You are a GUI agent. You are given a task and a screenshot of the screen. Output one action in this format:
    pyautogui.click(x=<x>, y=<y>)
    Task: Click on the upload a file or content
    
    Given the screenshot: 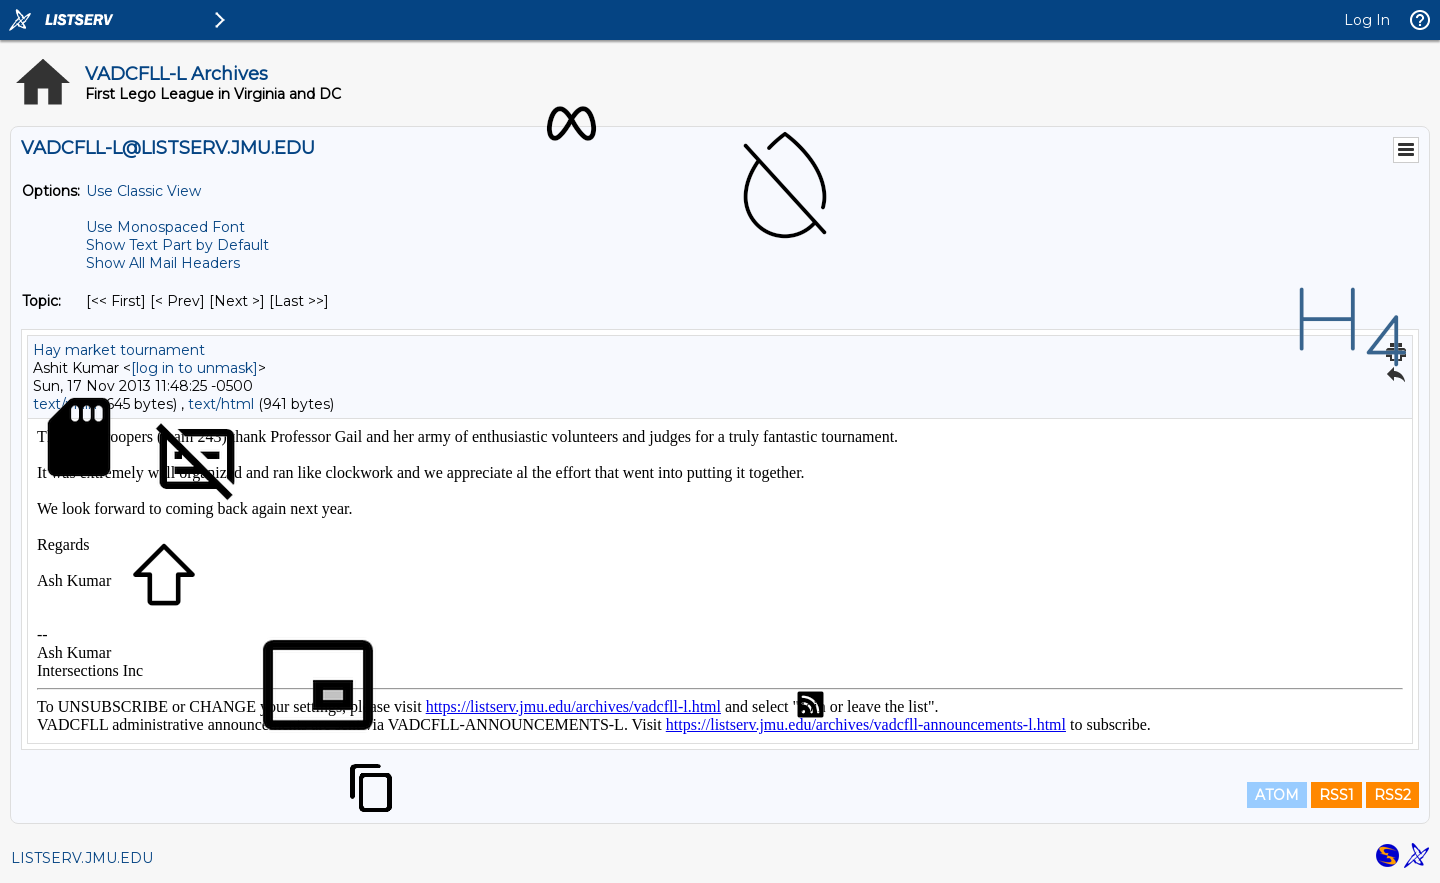 What is the action you would take?
    pyautogui.click(x=164, y=577)
    